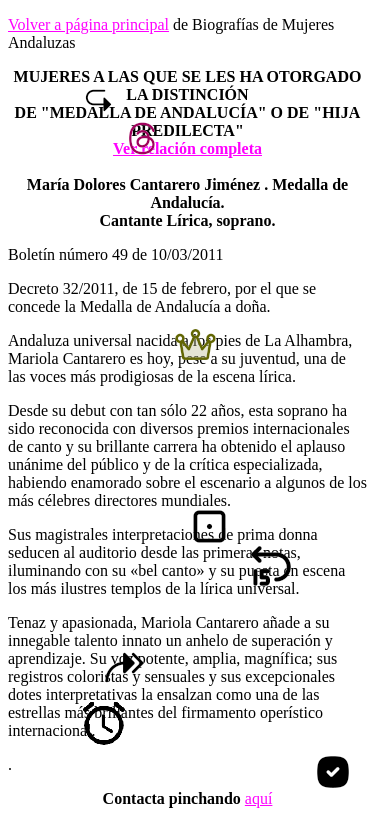 The image size is (375, 824). I want to click on skip back 15 seconds in media playback, so click(270, 567).